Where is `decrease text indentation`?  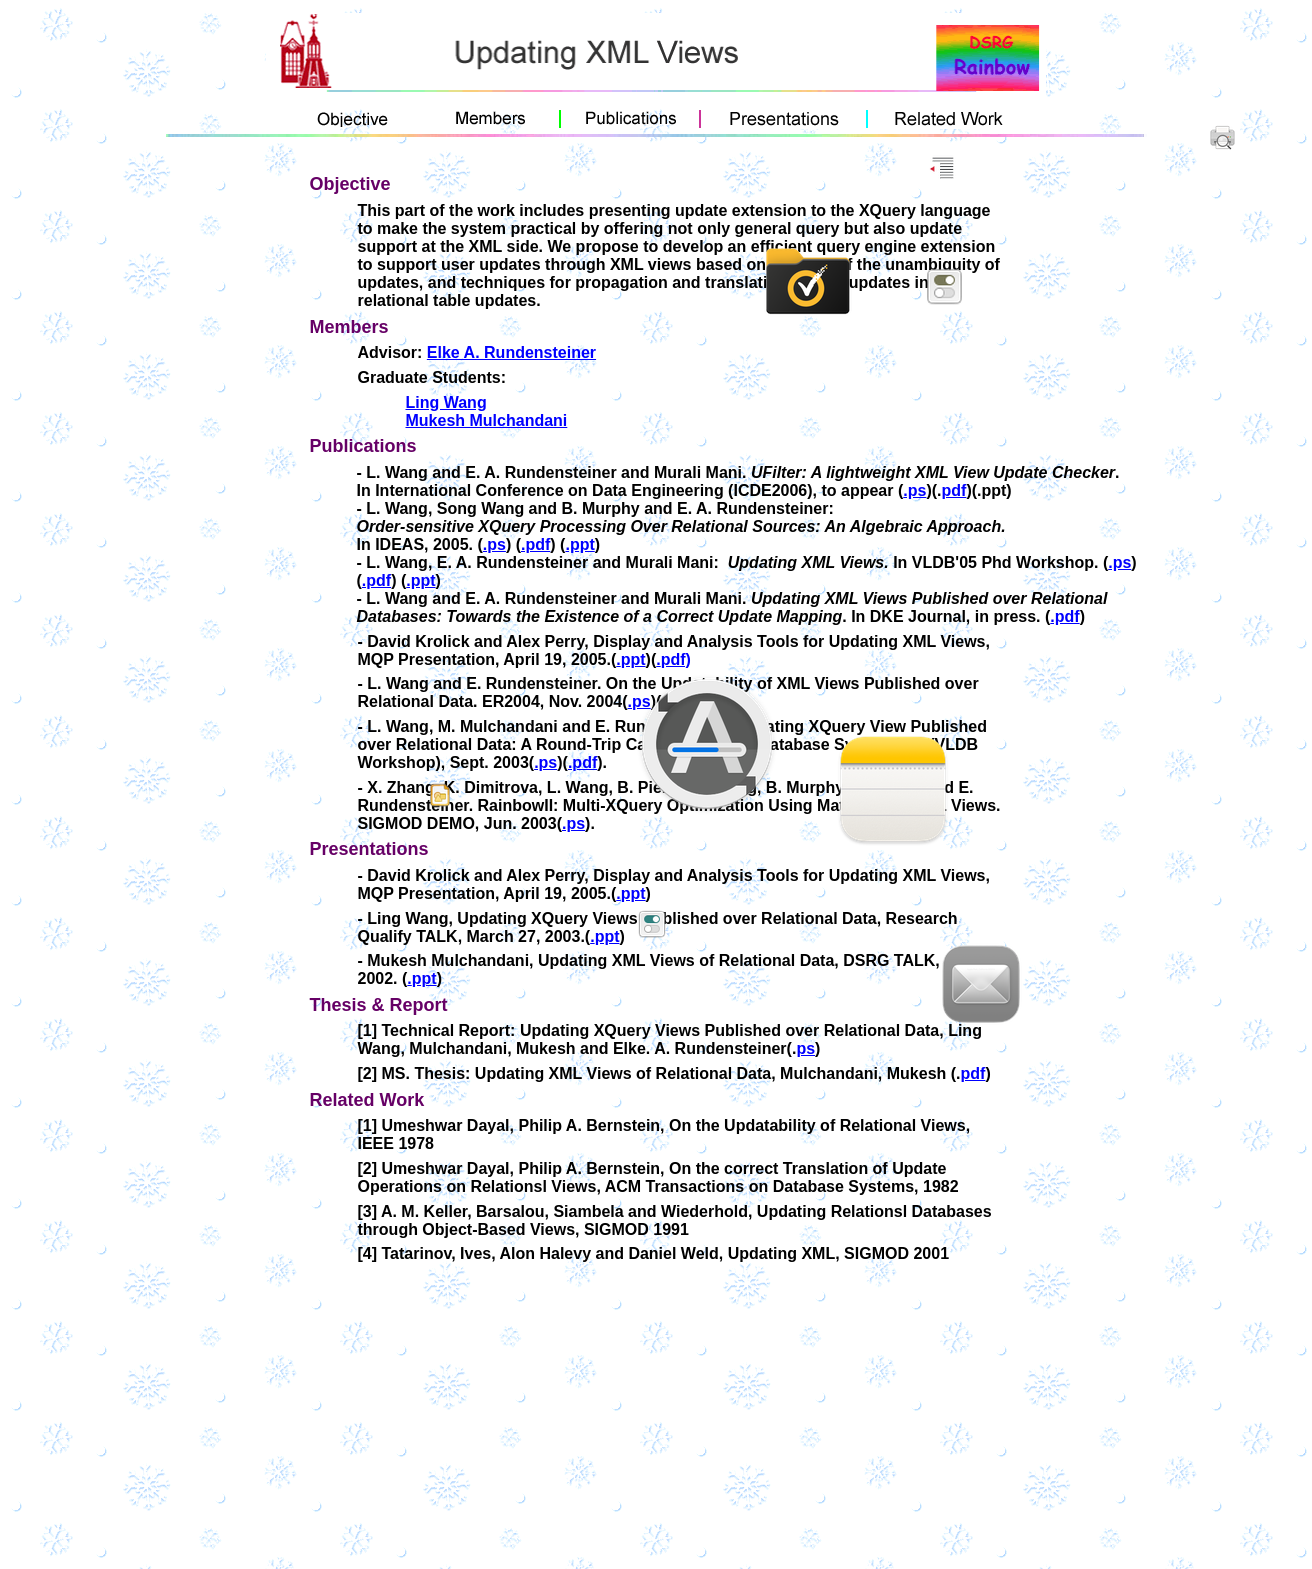 decrease text indentation is located at coordinates (942, 168).